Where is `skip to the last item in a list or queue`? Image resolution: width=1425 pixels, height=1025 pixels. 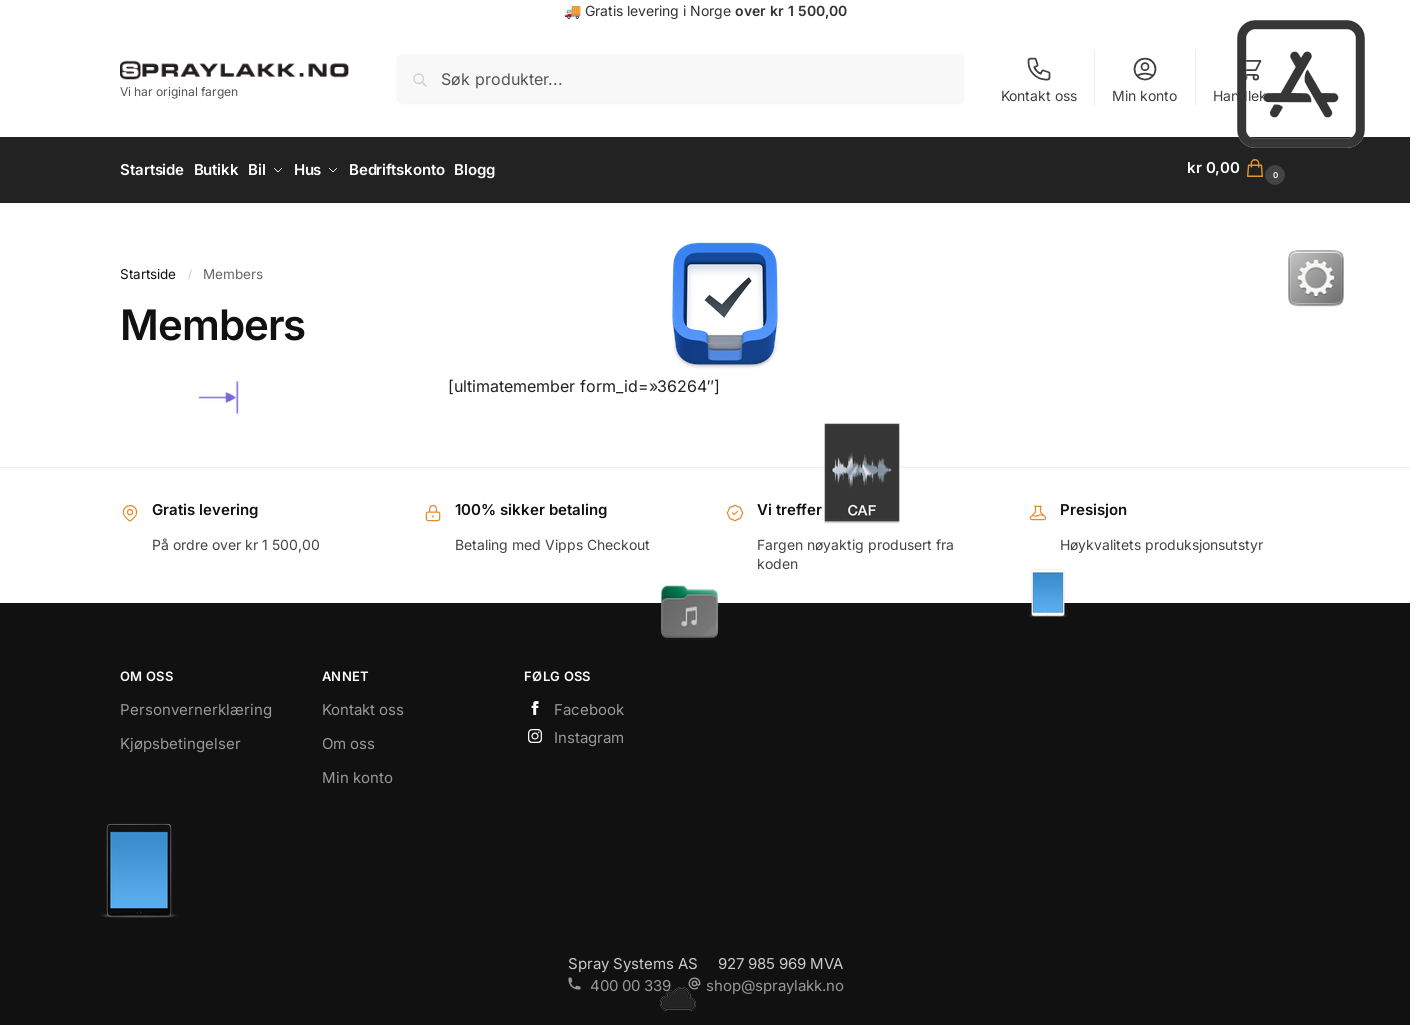
skip to the last item in a list or queue is located at coordinates (218, 397).